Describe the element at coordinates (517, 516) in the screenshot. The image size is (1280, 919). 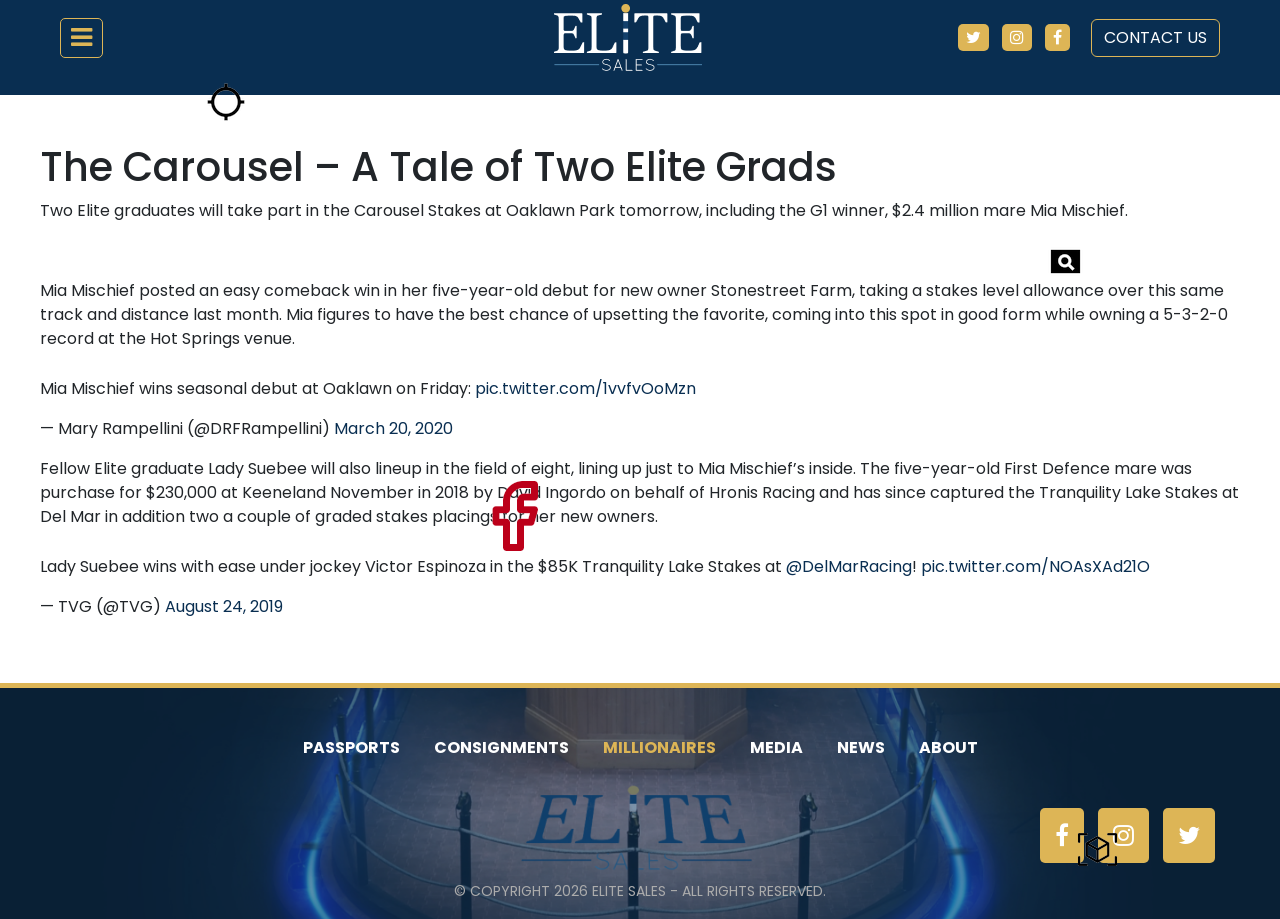
I see `open Facebook app` at that location.